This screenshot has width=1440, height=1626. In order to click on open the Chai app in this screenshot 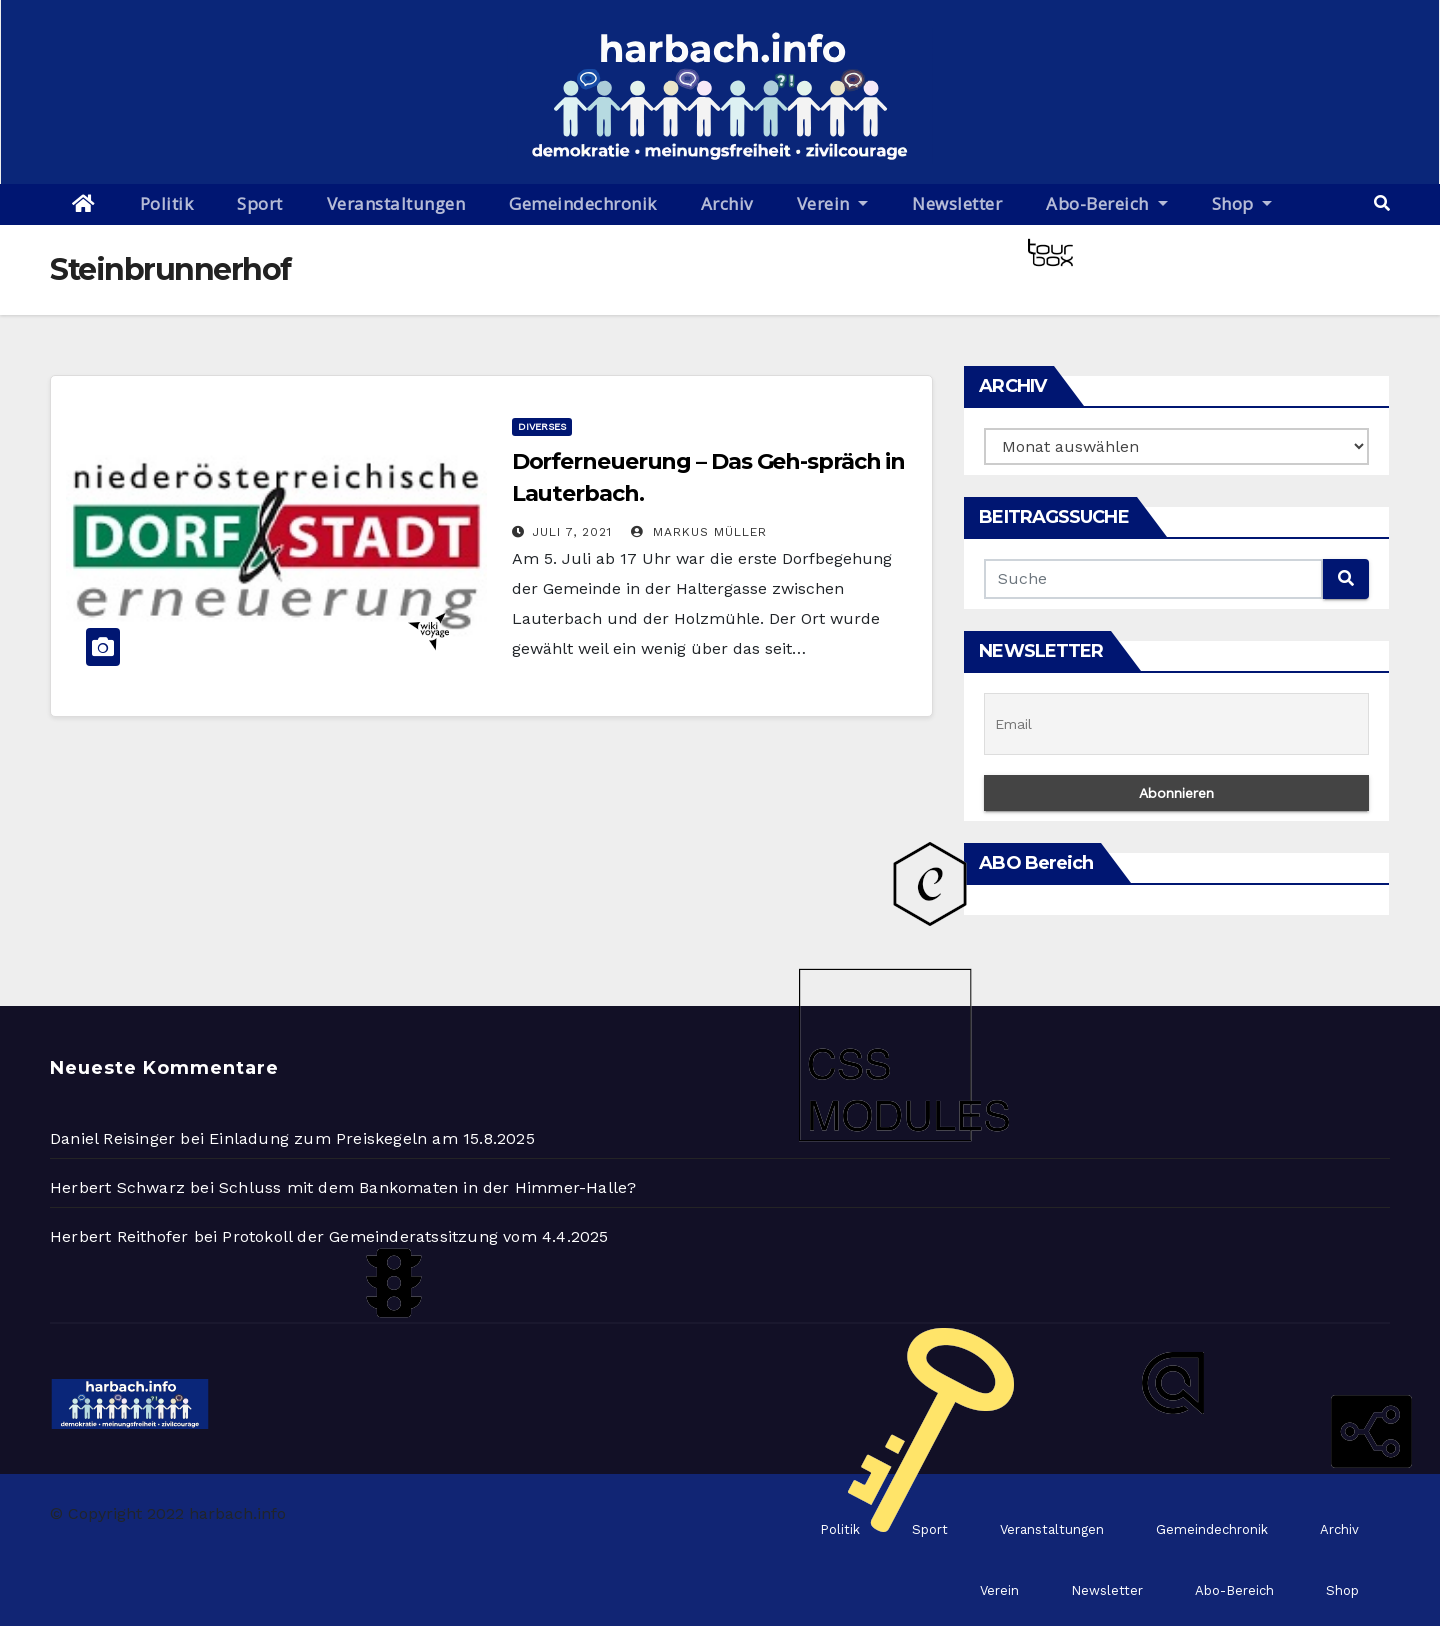, I will do `click(930, 884)`.